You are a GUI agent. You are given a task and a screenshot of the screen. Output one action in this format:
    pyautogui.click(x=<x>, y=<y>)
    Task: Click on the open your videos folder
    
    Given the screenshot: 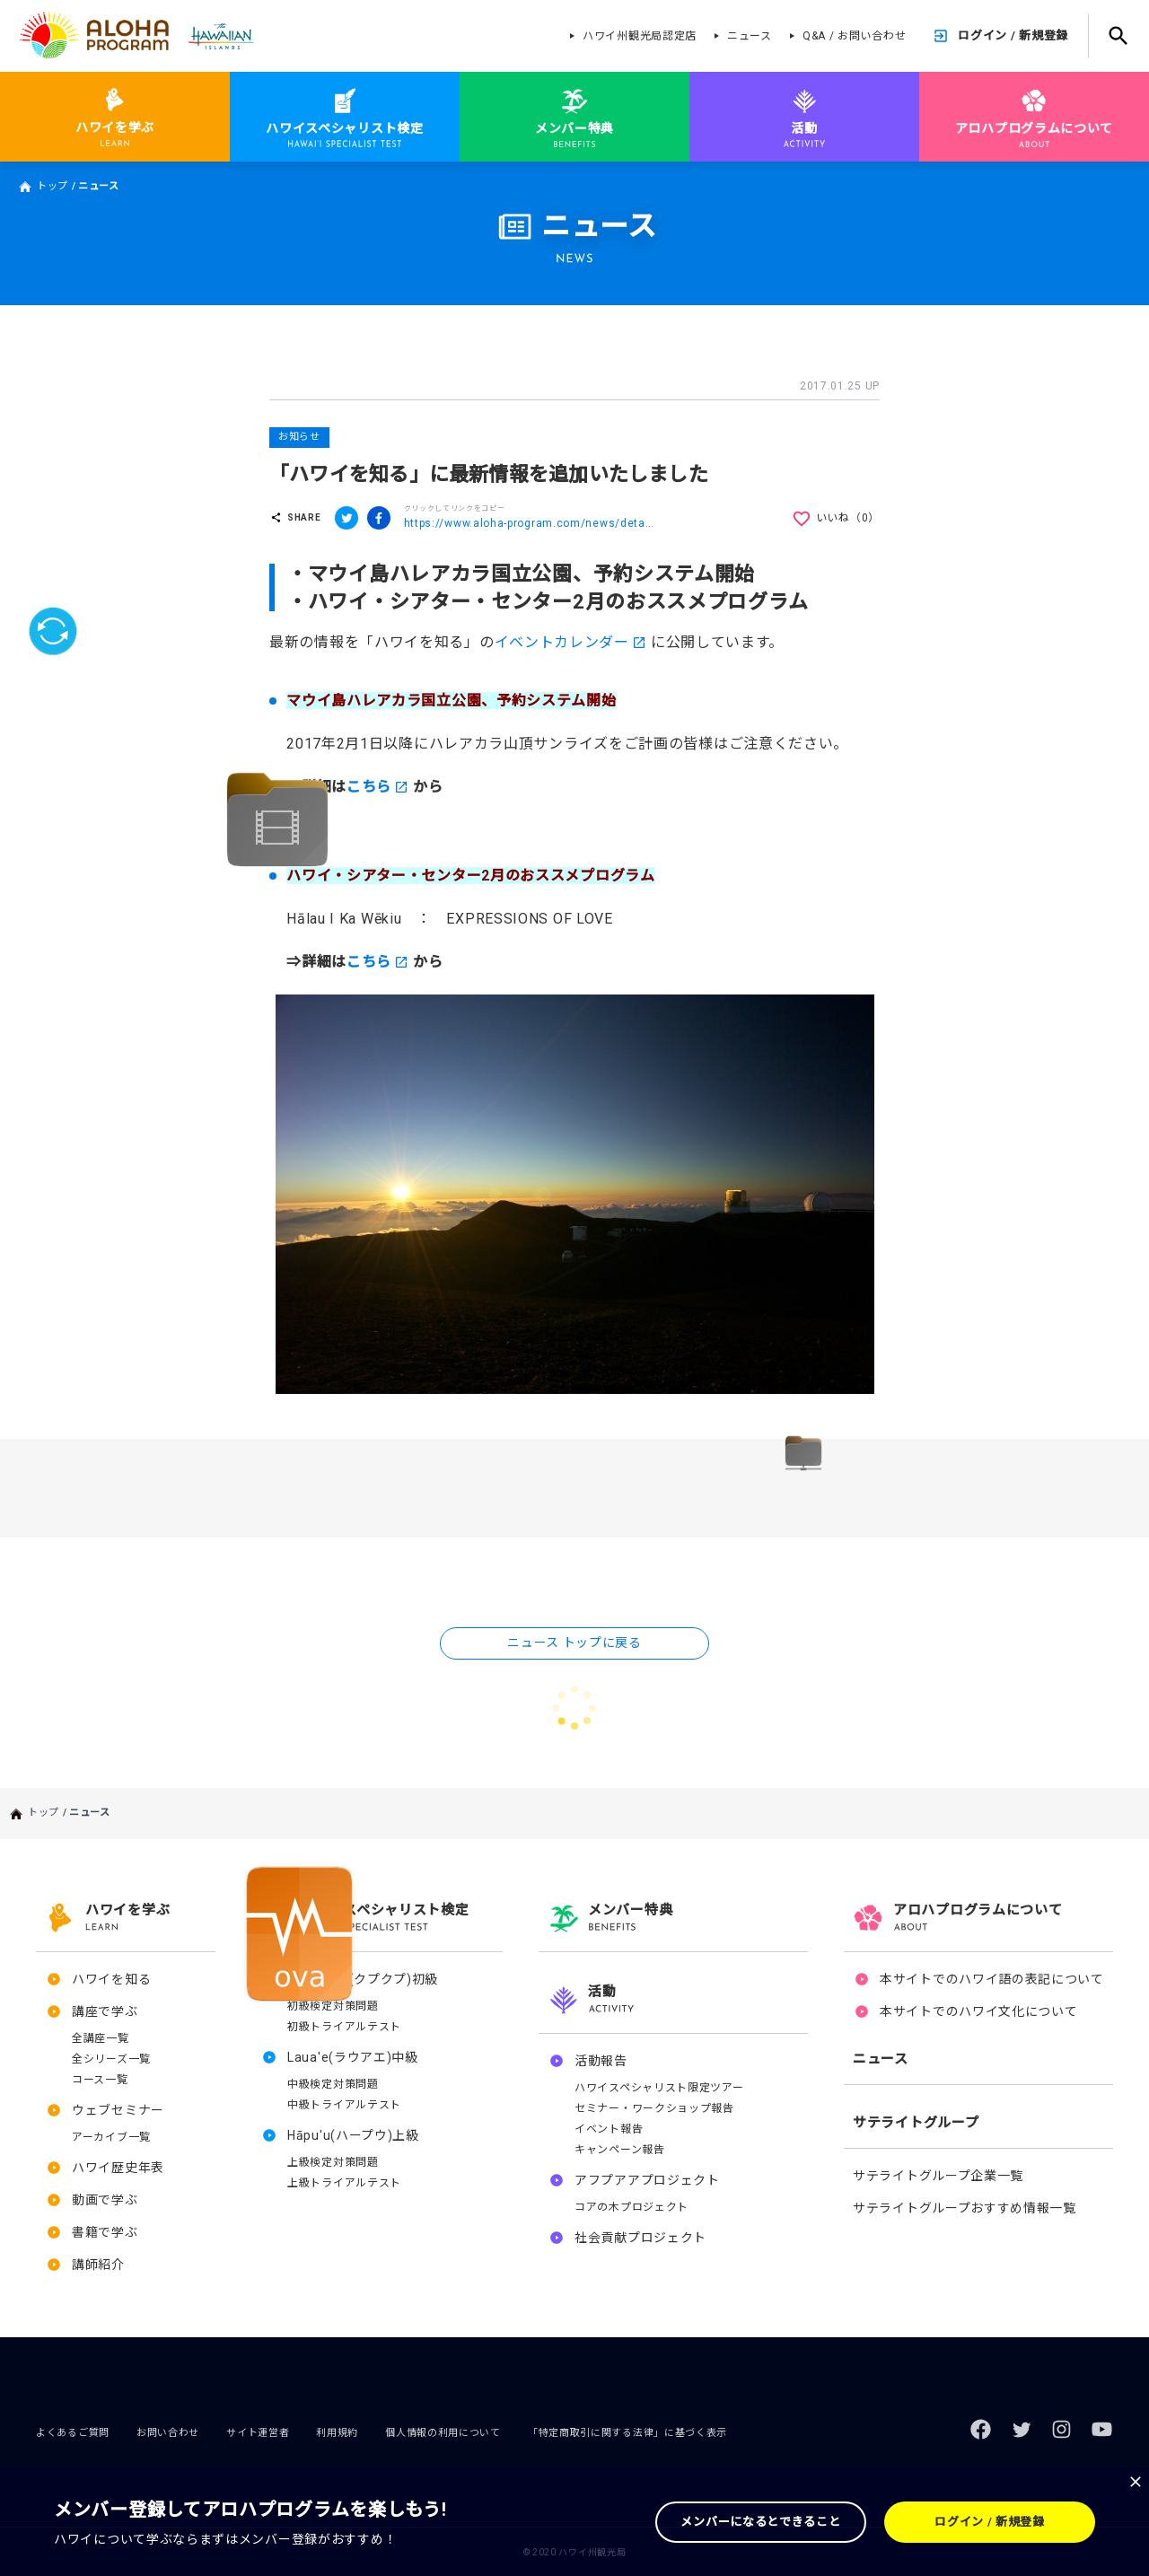 What is the action you would take?
    pyautogui.click(x=277, y=819)
    